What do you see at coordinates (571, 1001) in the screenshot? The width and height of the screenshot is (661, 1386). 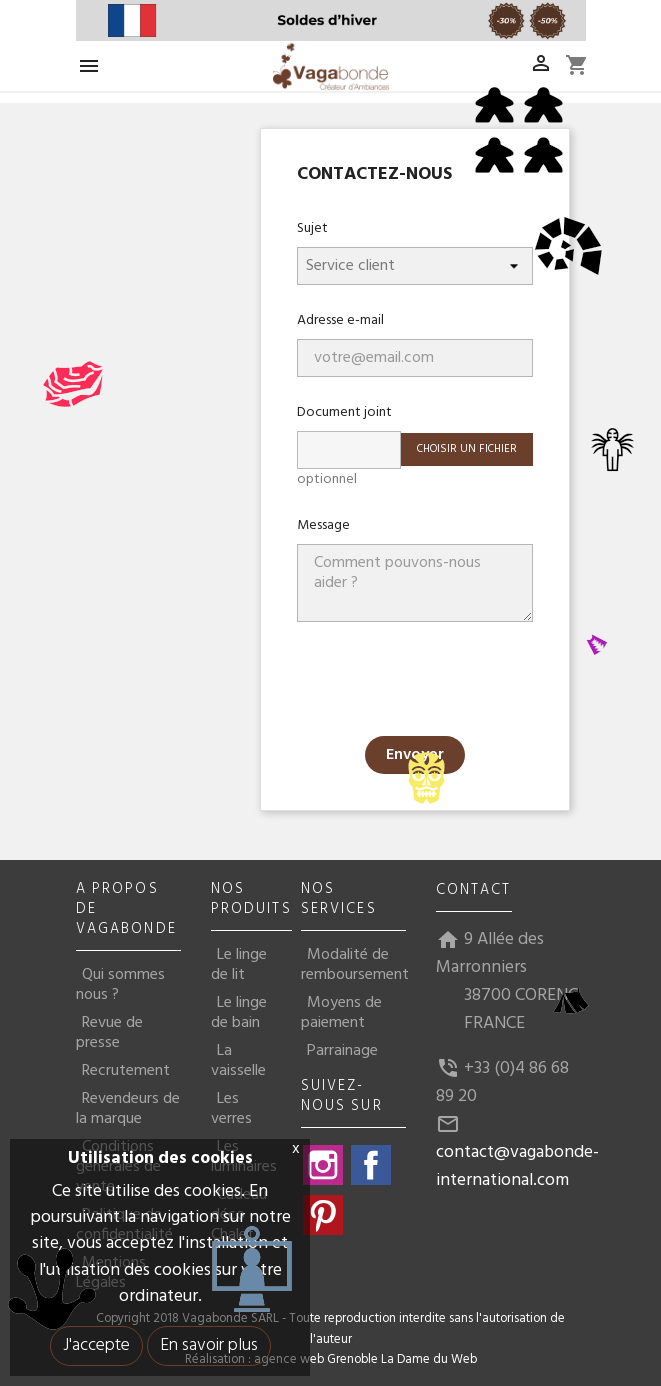 I see `access camping or outdoor activity features` at bounding box center [571, 1001].